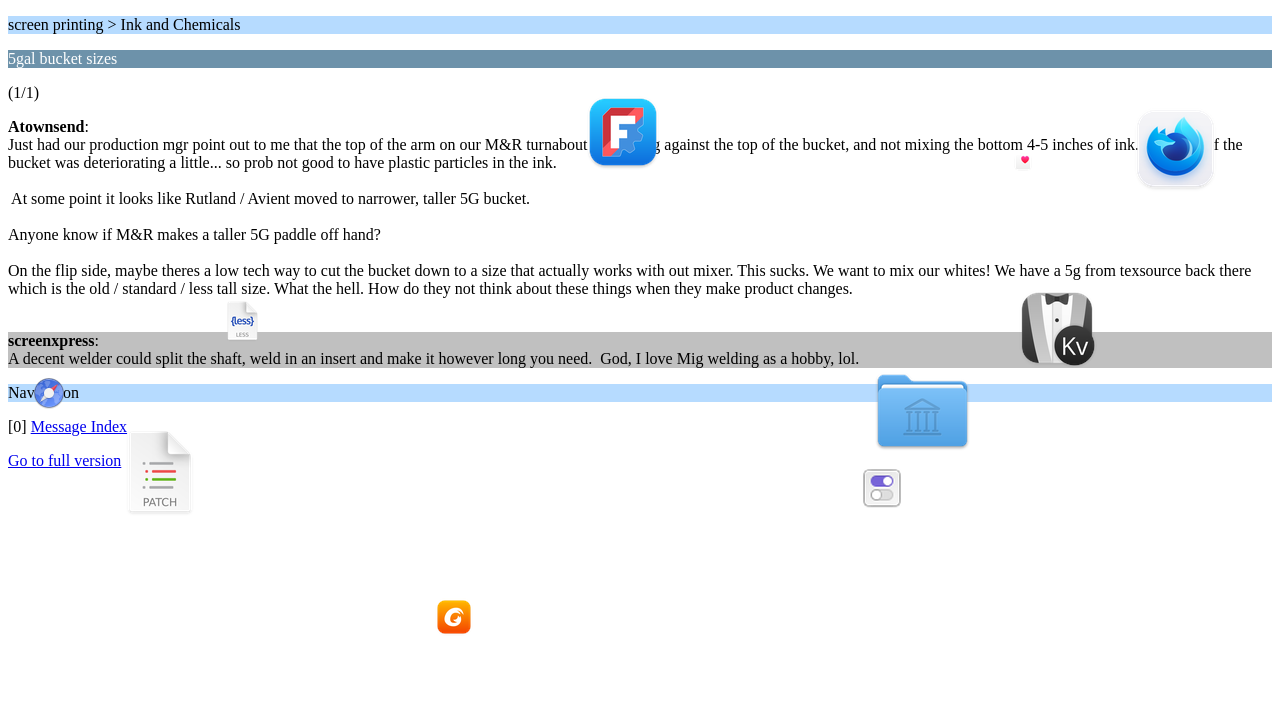 This screenshot has height=720, width=1280. Describe the element at coordinates (242, 321) in the screenshot. I see `a LESS stylesheet file` at that location.